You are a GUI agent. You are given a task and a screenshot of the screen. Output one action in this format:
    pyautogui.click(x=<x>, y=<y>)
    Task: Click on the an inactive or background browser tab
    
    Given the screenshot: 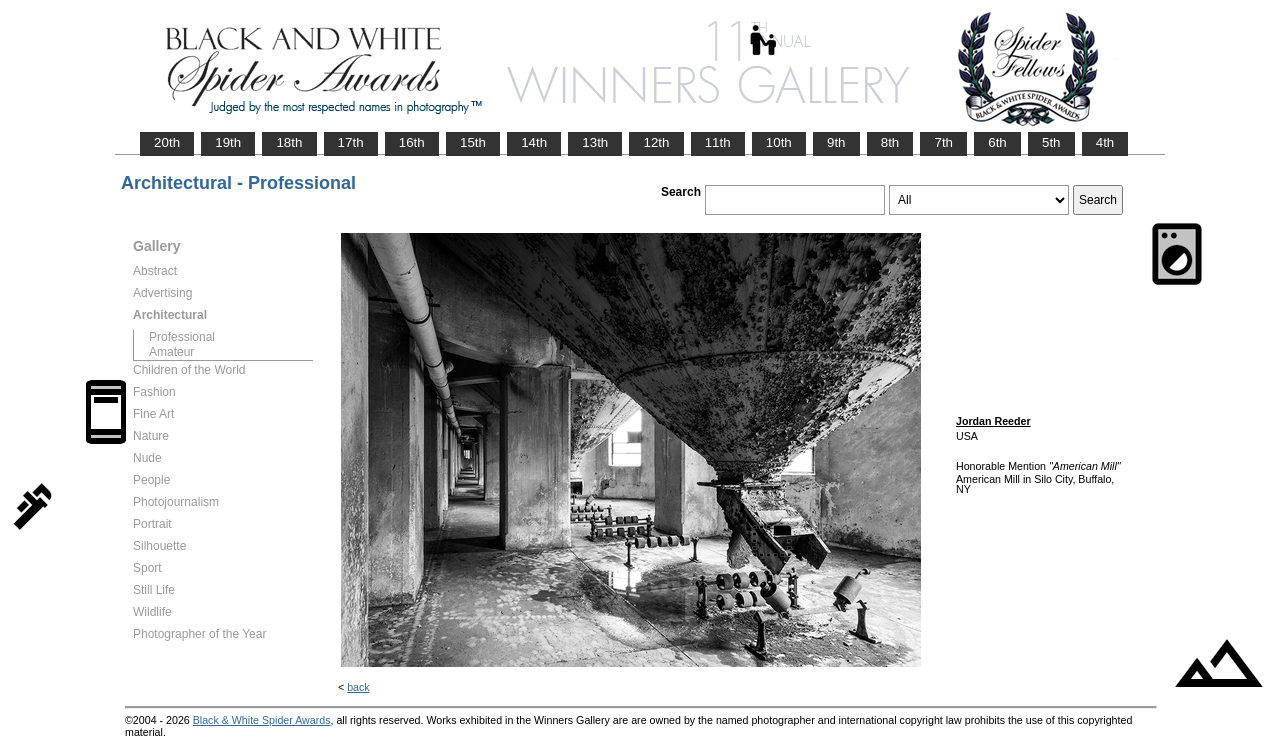 What is the action you would take?
    pyautogui.click(x=772, y=541)
    